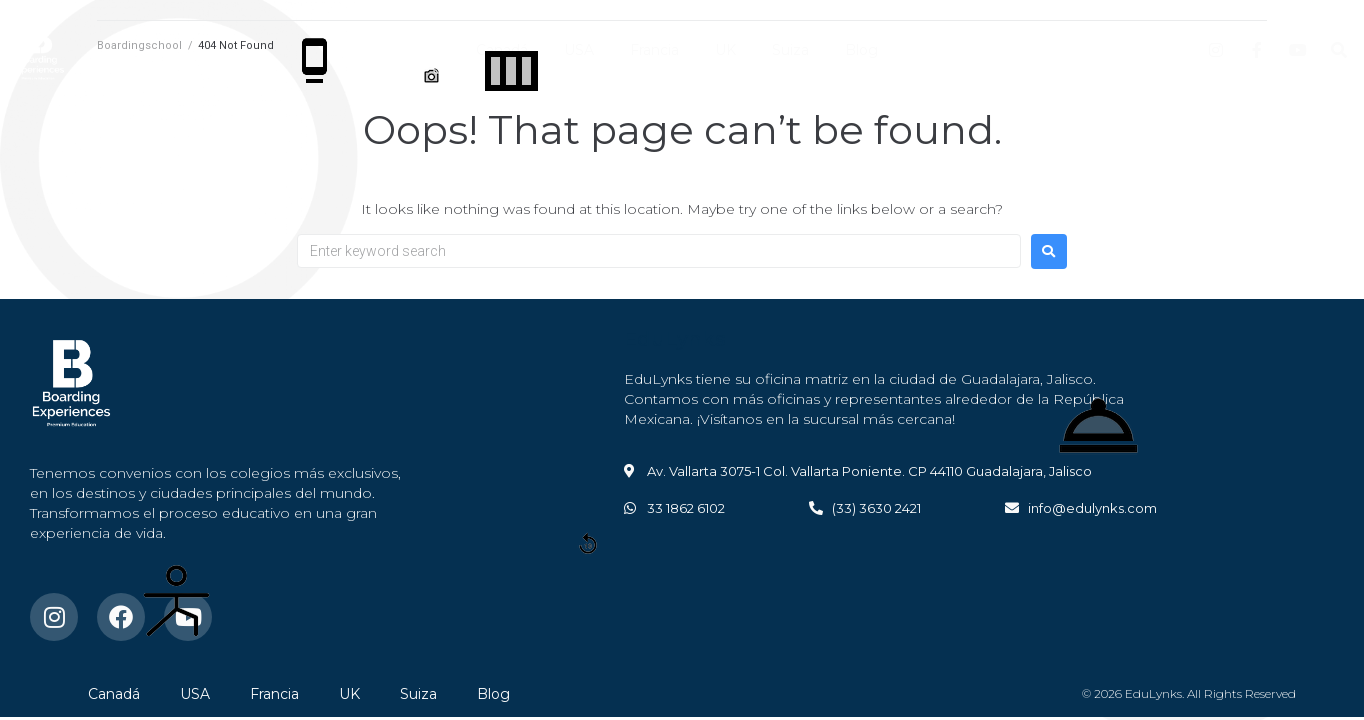  What do you see at coordinates (314, 60) in the screenshot?
I see `dock your device to a charging station` at bounding box center [314, 60].